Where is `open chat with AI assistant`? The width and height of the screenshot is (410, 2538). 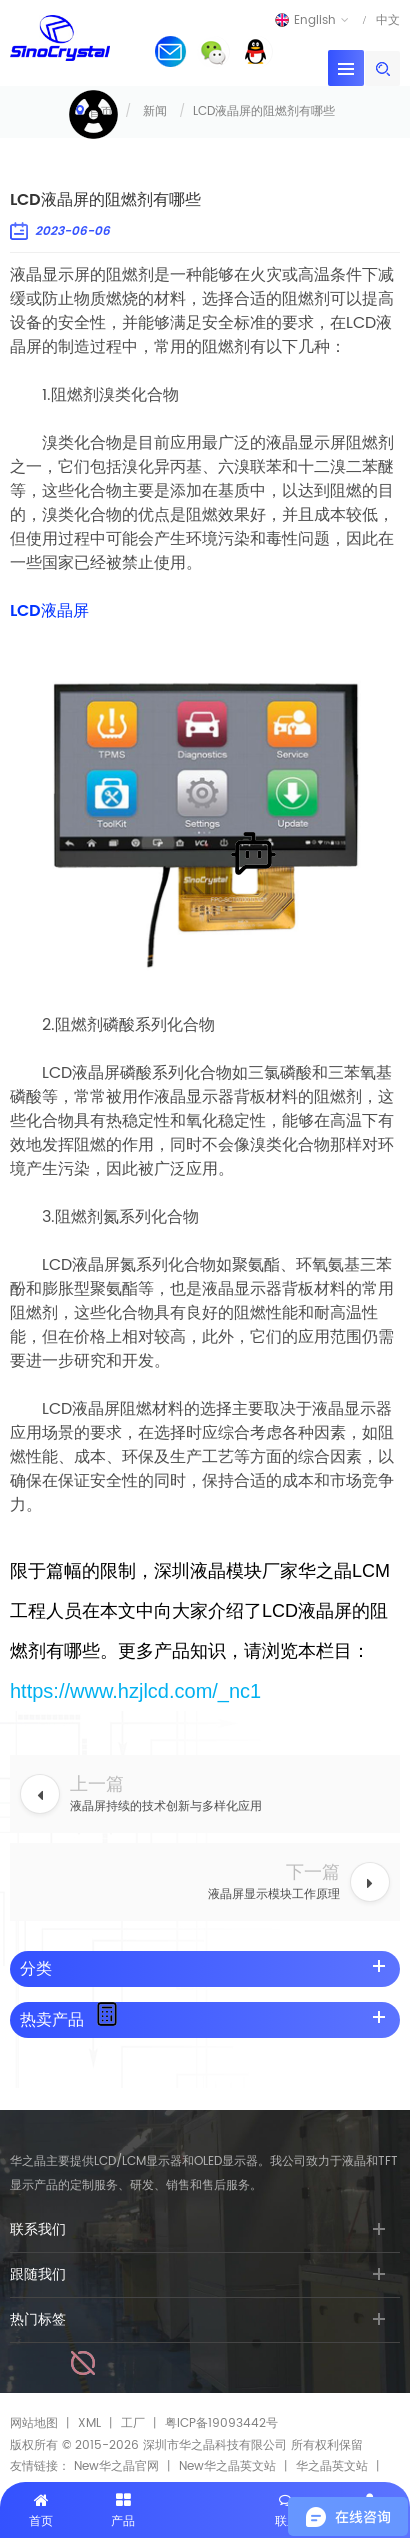
open chat with AI assistant is located at coordinates (253, 854).